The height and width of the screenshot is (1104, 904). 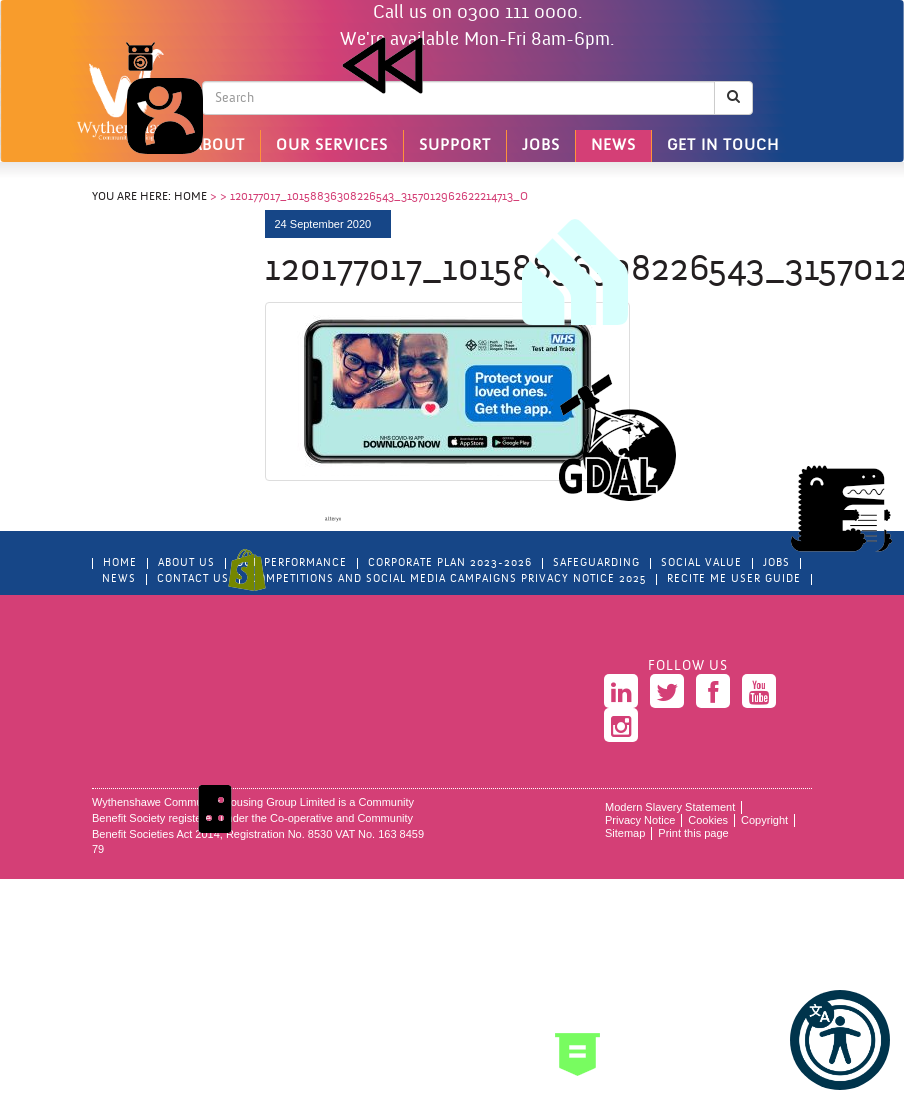 I want to click on open the Dianping app, so click(x=165, y=116).